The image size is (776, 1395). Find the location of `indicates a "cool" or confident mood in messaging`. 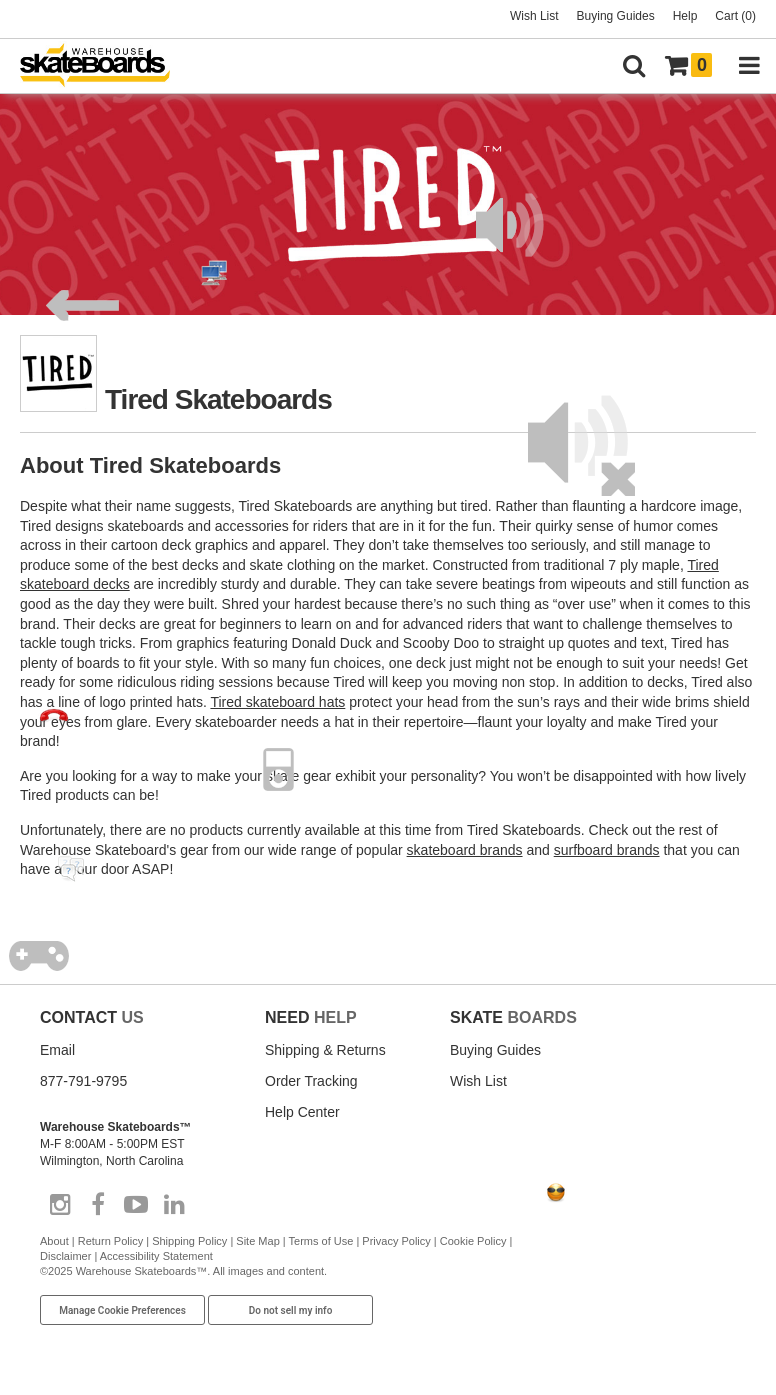

indicates a "cool" or confident mood in messaging is located at coordinates (556, 1193).